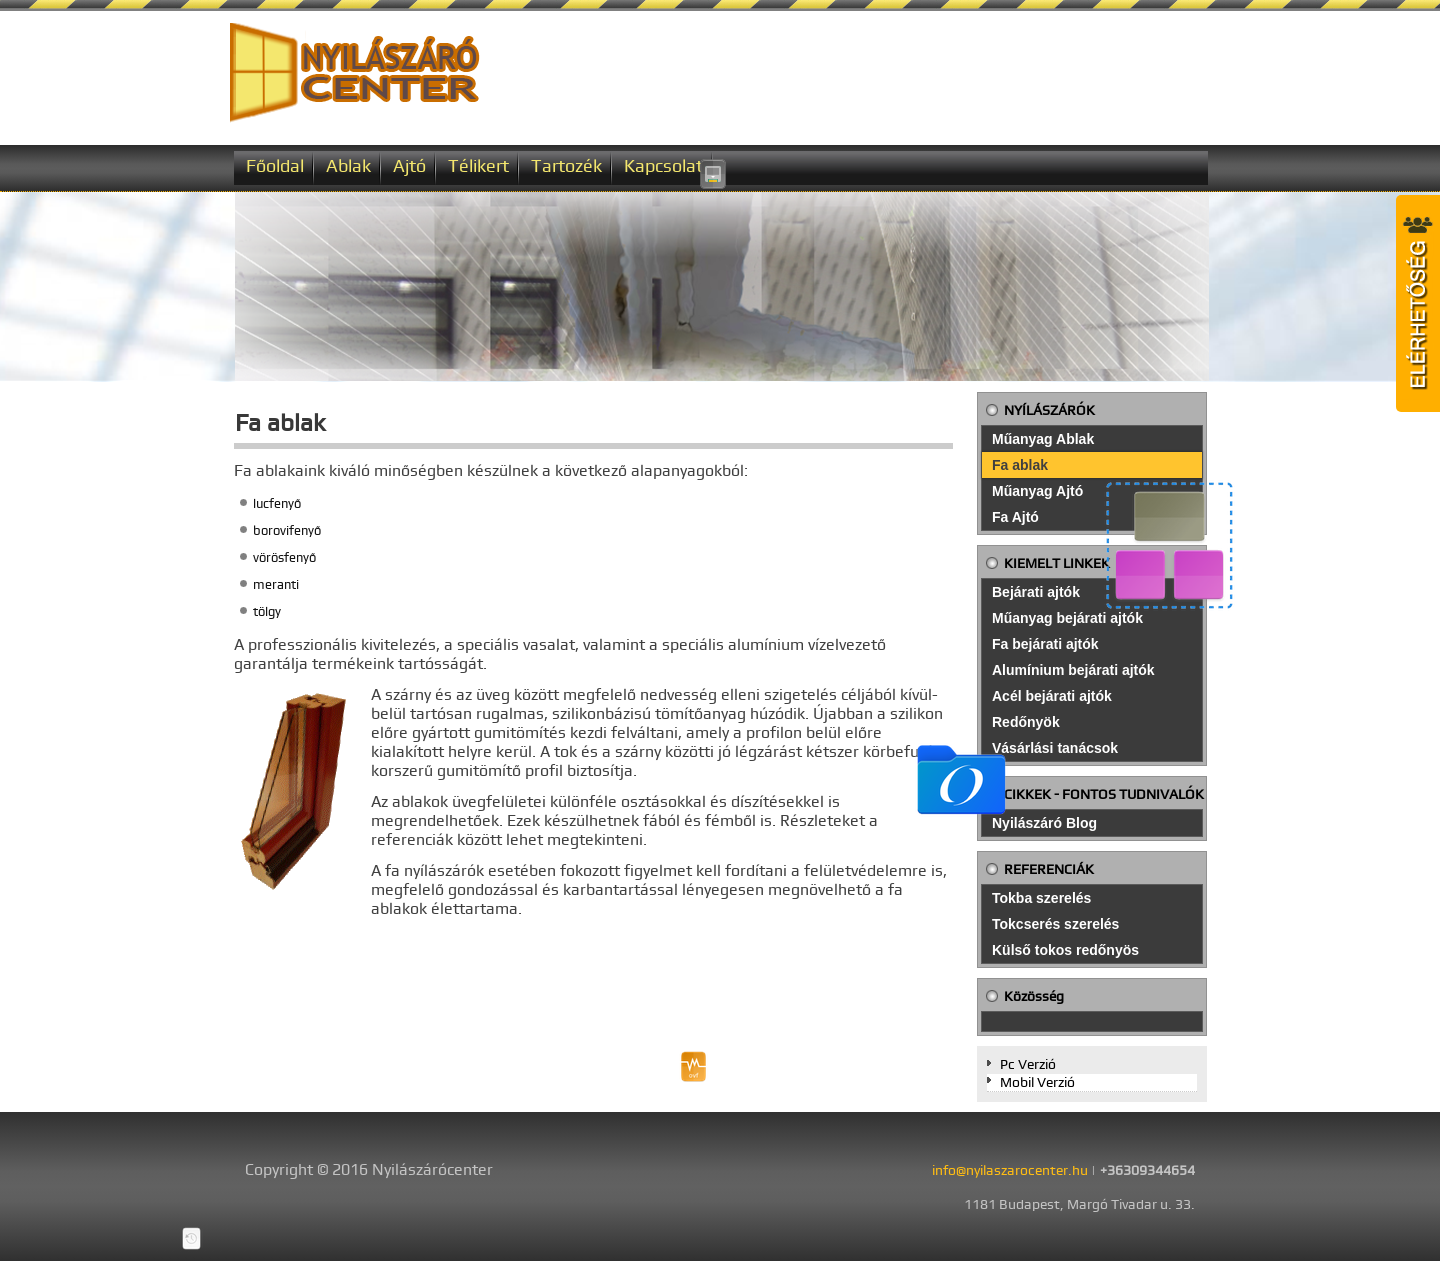  What do you see at coordinates (1169, 545) in the screenshot?
I see `select all items in the current view` at bounding box center [1169, 545].